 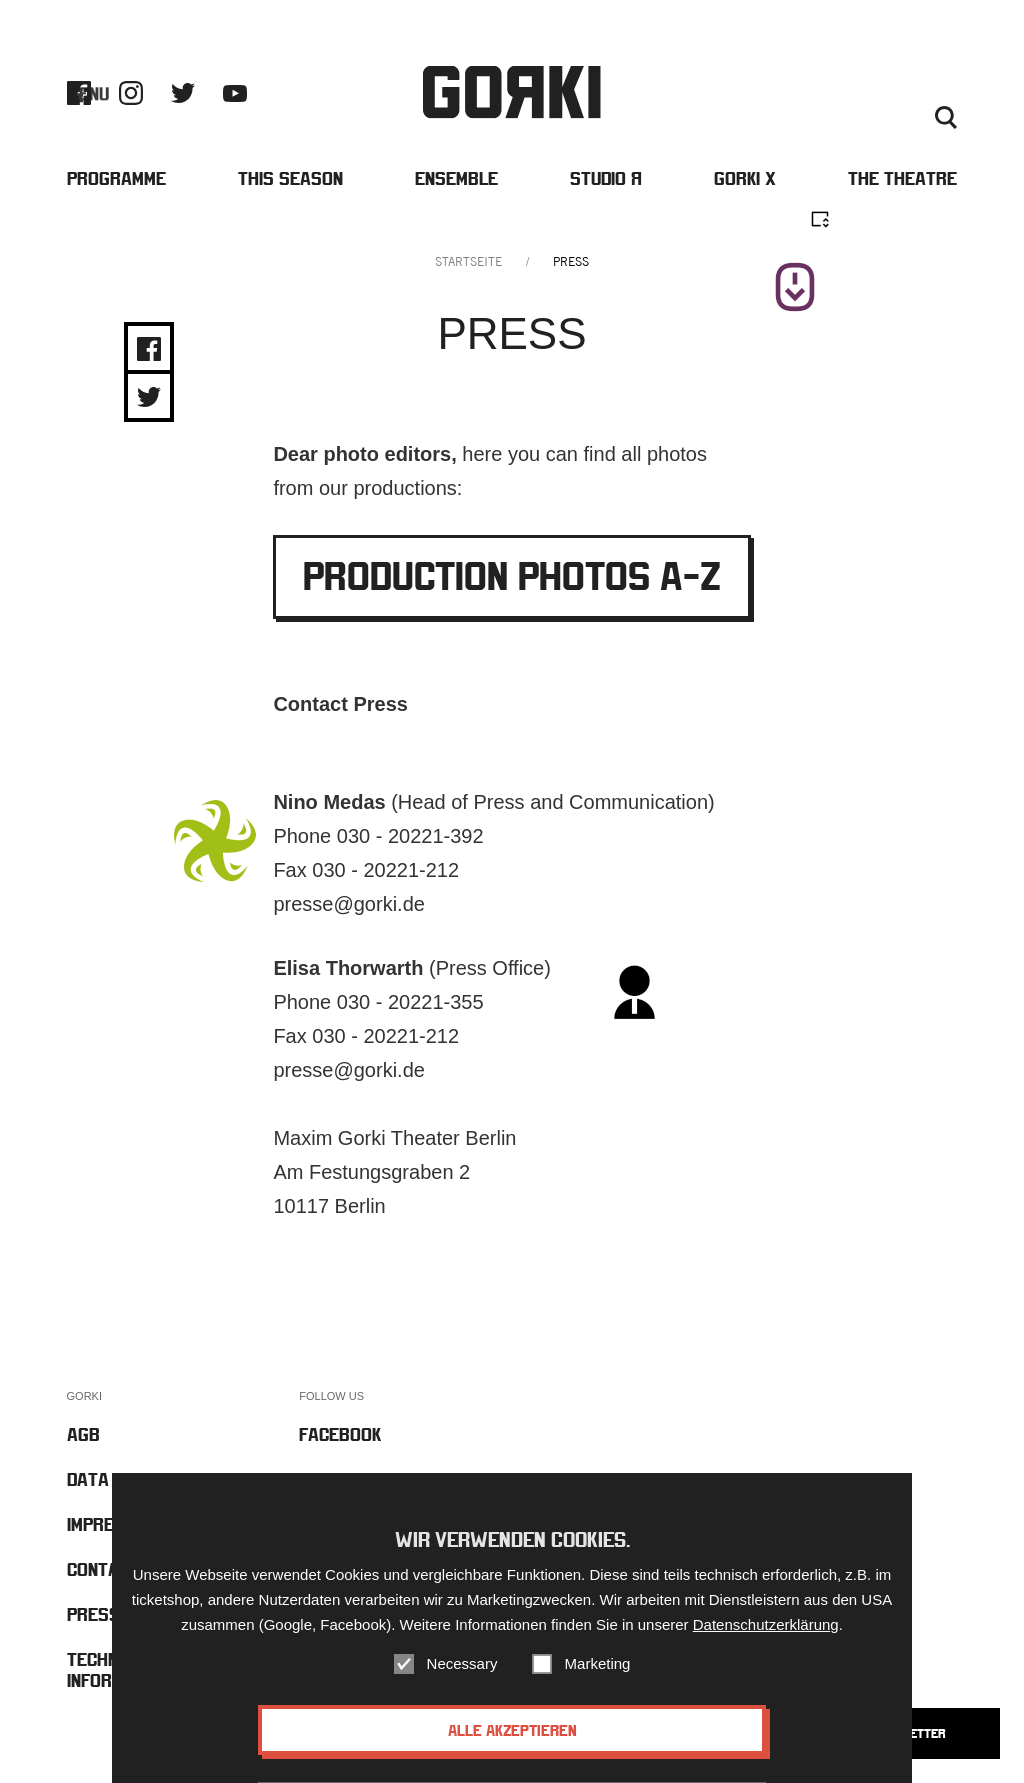 What do you see at coordinates (634, 993) in the screenshot?
I see `view your profile` at bounding box center [634, 993].